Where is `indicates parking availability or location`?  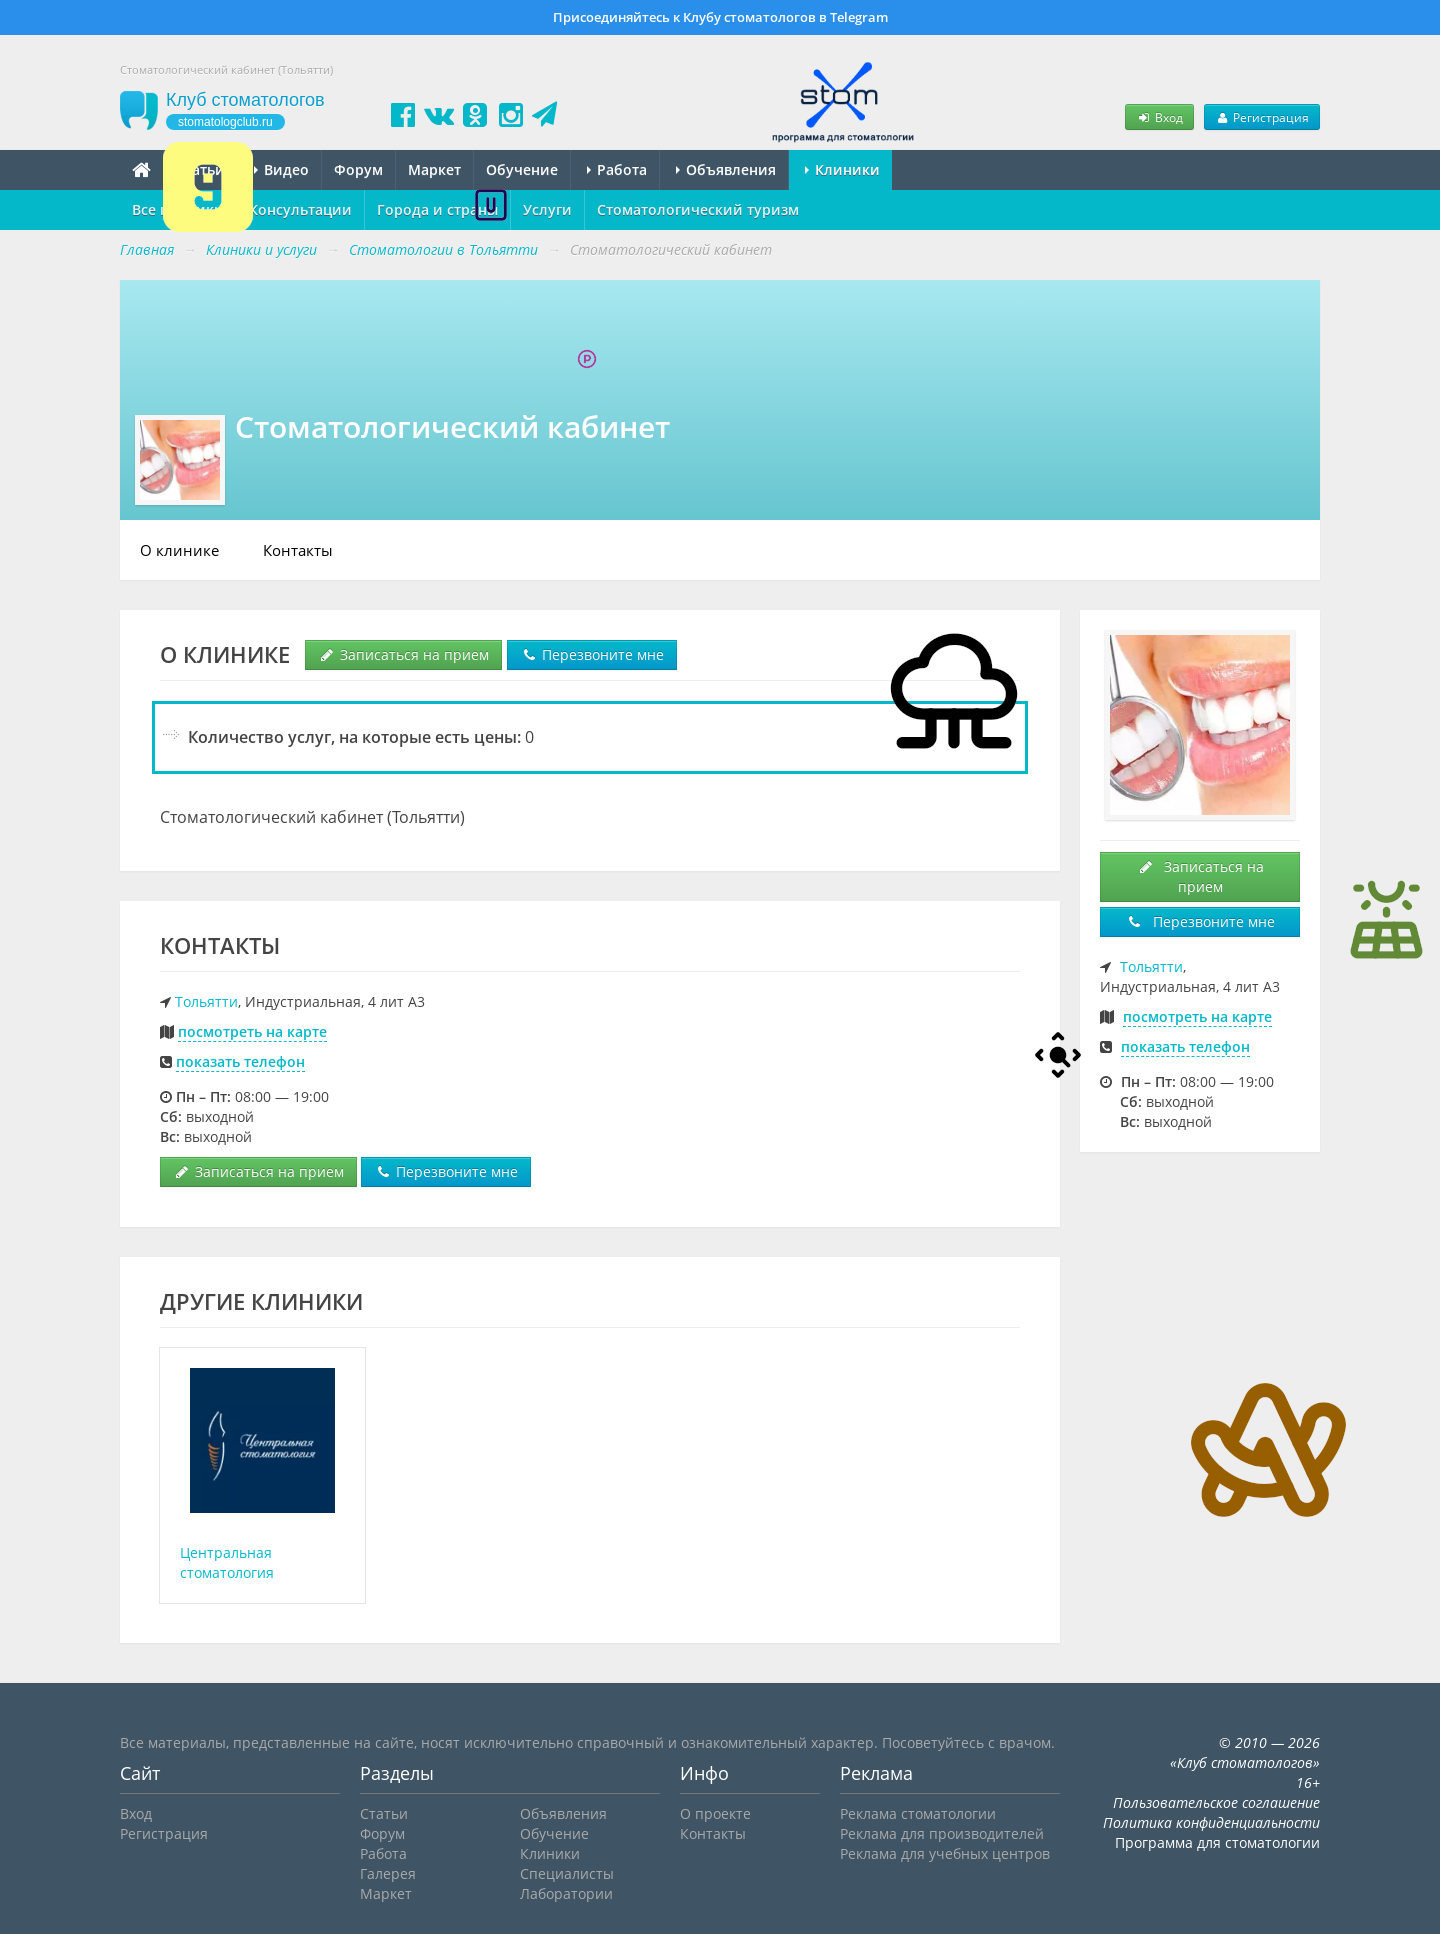
indicates parking availability or location is located at coordinates (587, 359).